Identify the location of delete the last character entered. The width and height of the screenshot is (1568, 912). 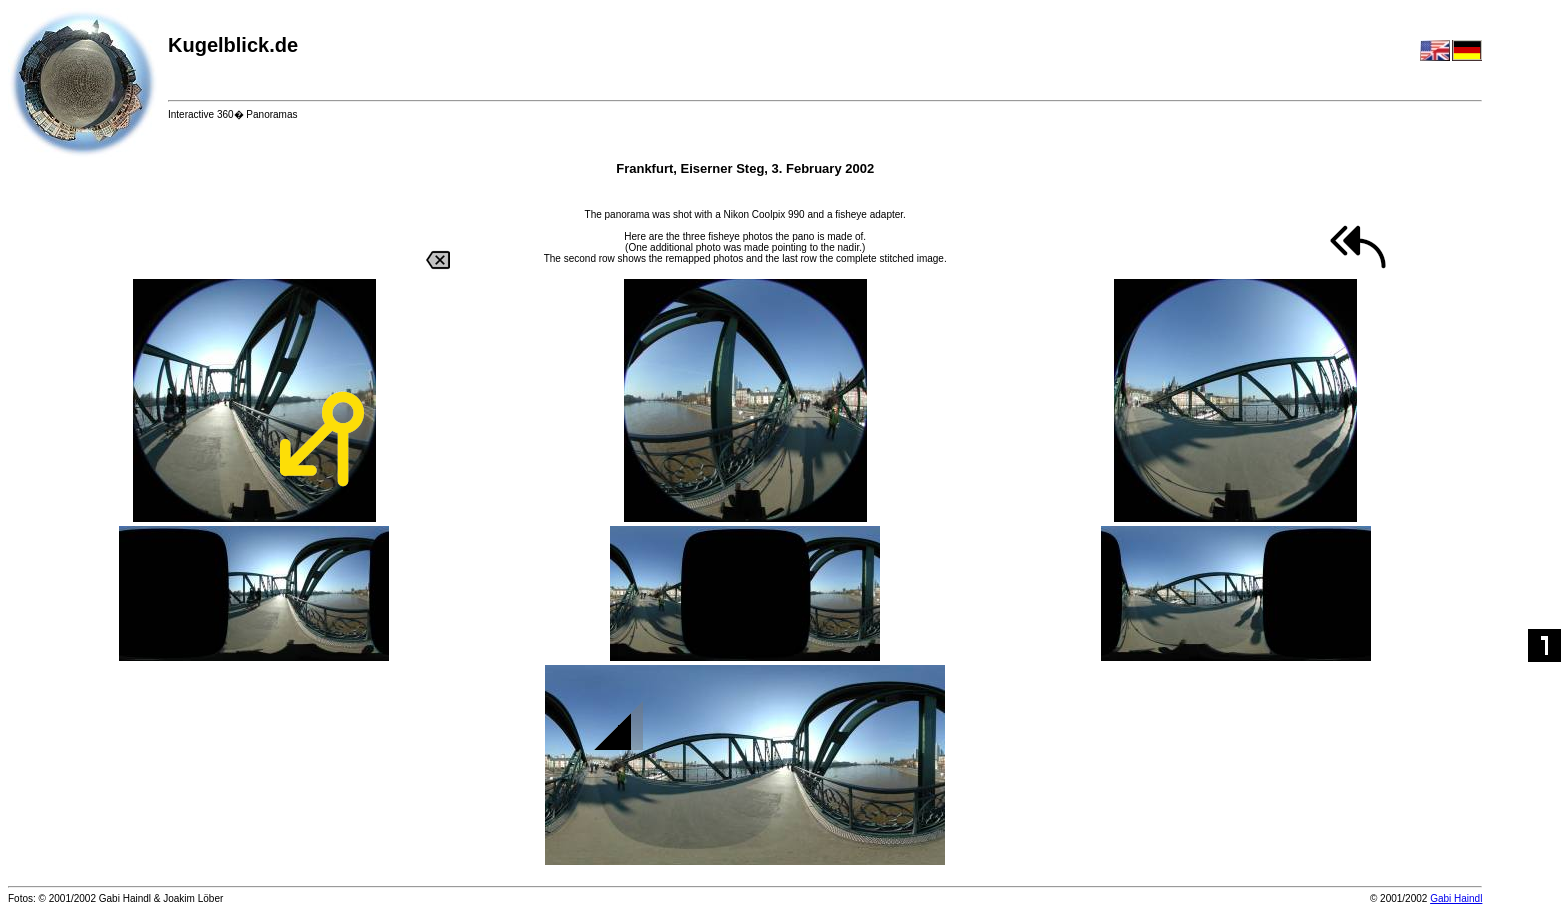
(438, 260).